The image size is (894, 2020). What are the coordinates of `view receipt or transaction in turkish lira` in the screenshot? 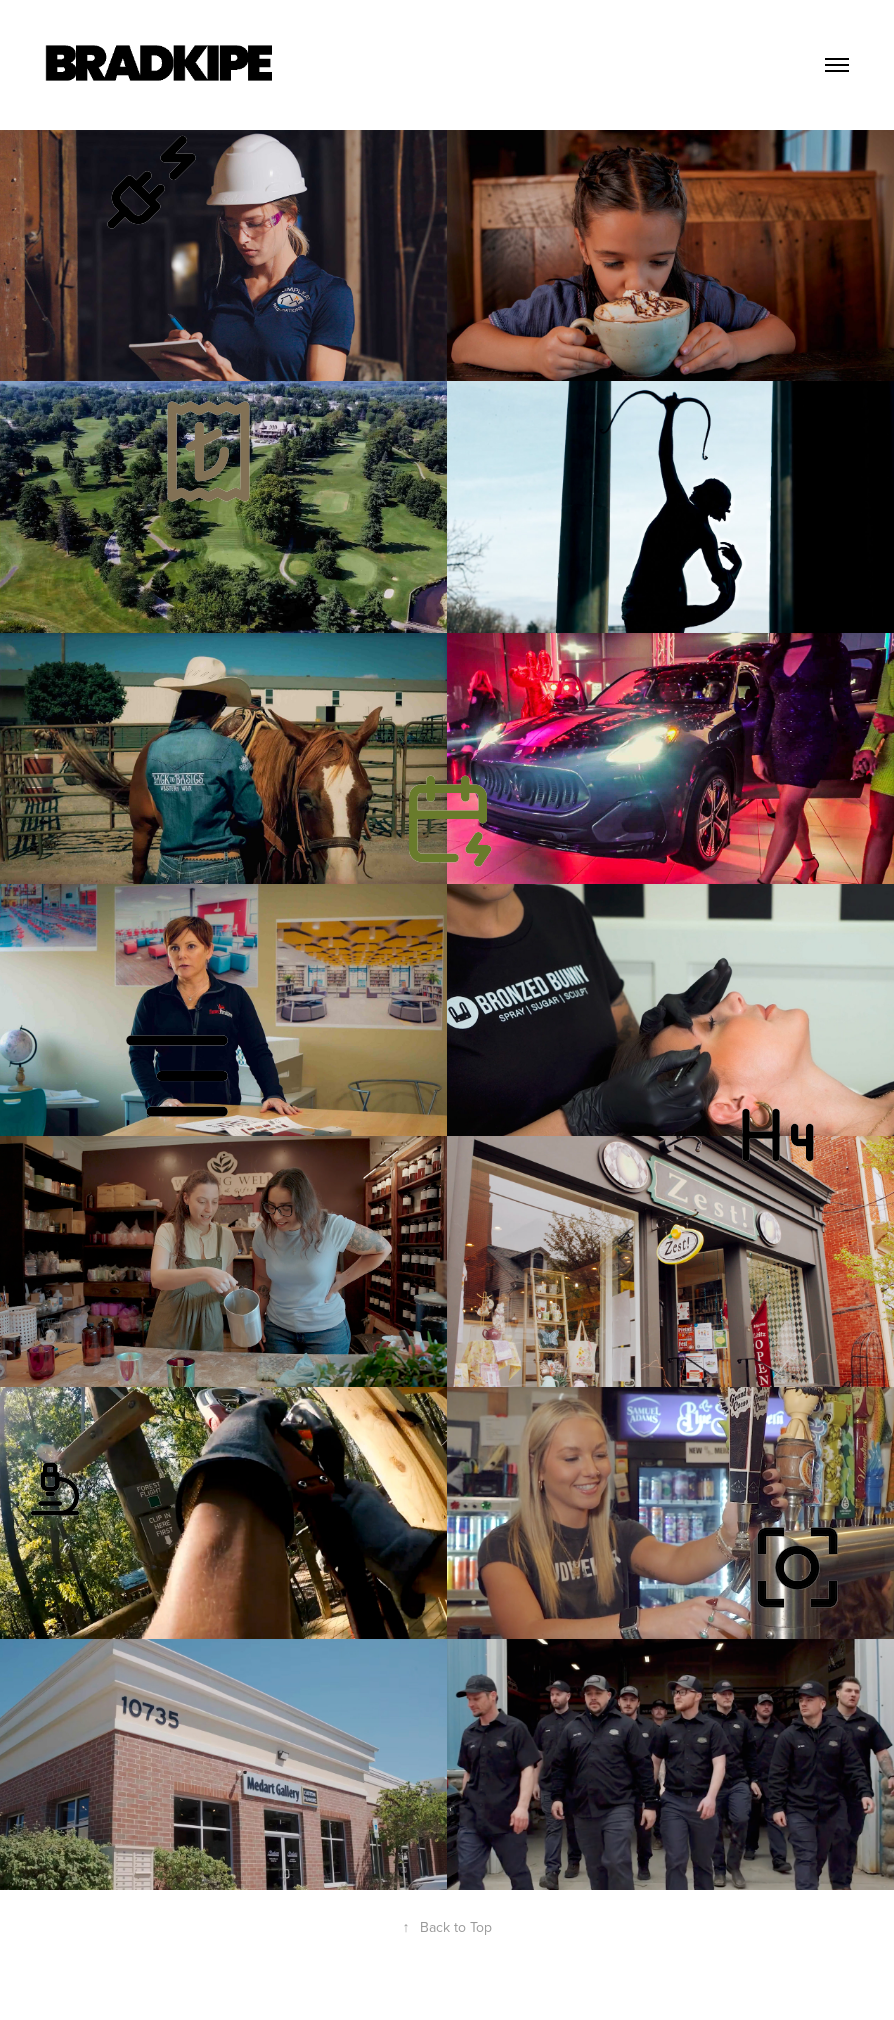 It's located at (208, 451).